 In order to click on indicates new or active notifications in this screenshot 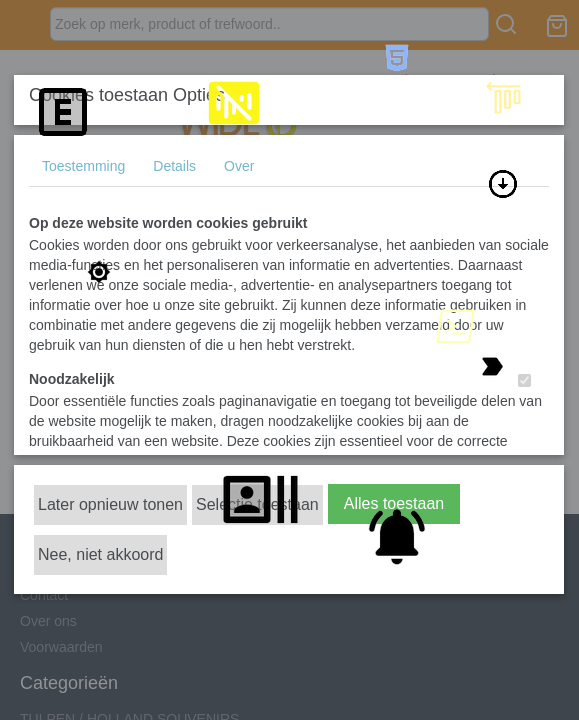, I will do `click(397, 536)`.